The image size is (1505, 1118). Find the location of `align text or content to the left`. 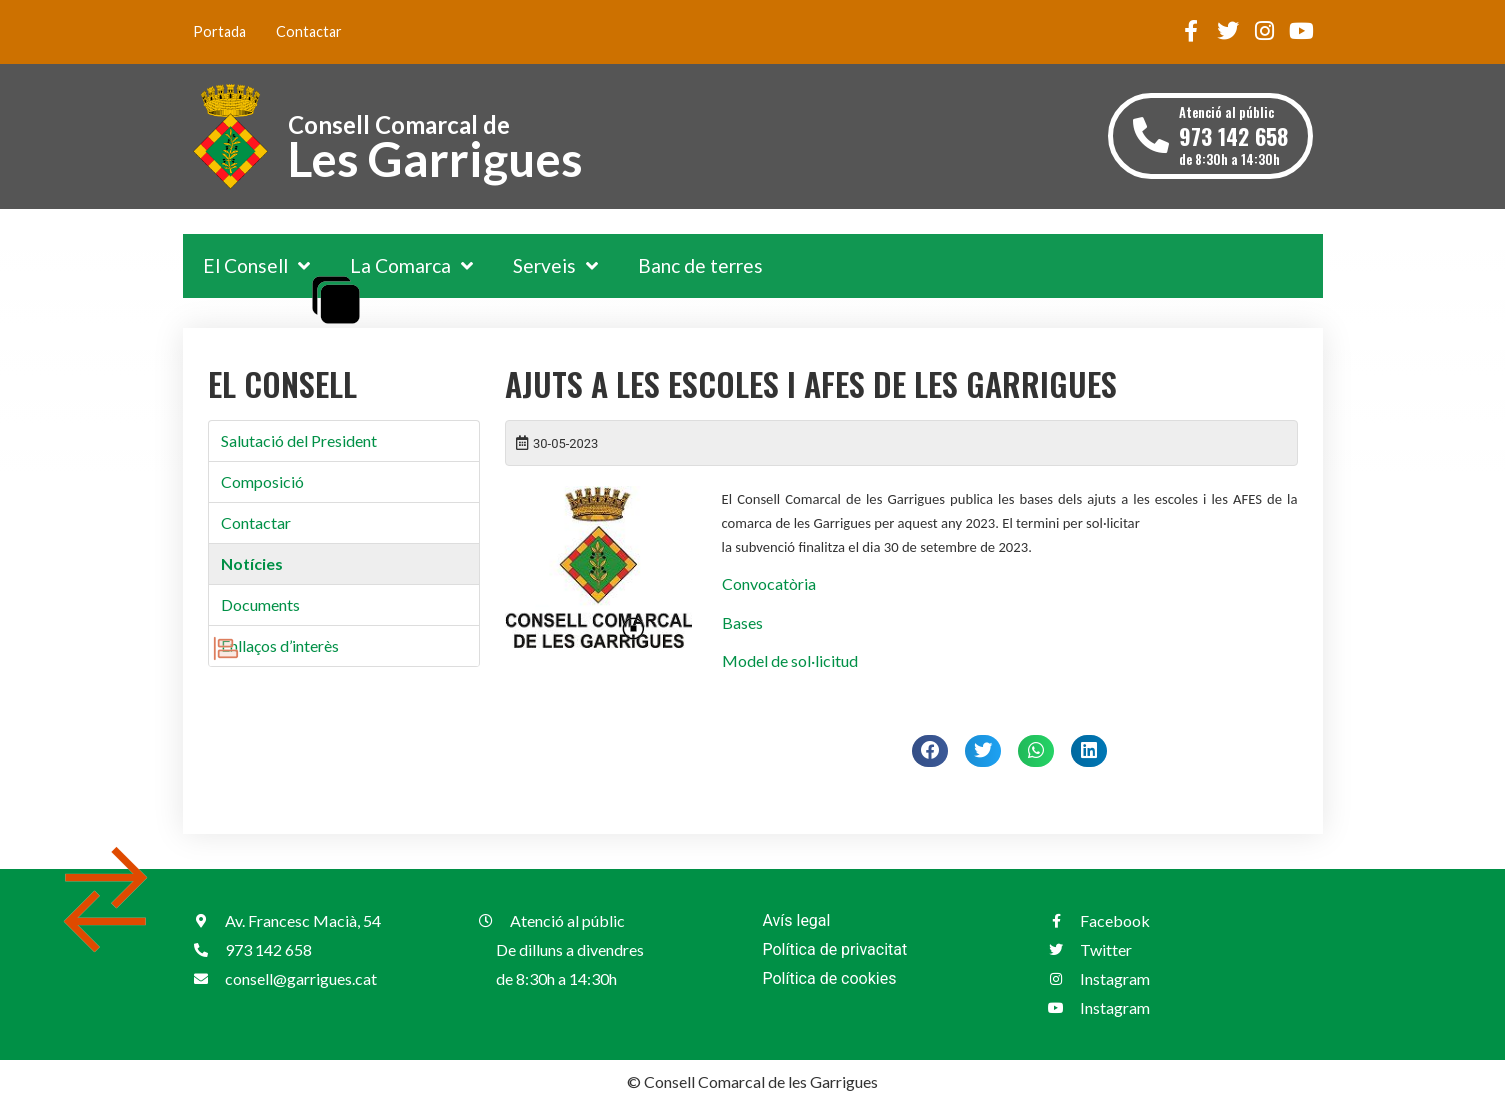

align text or content to the left is located at coordinates (225, 648).